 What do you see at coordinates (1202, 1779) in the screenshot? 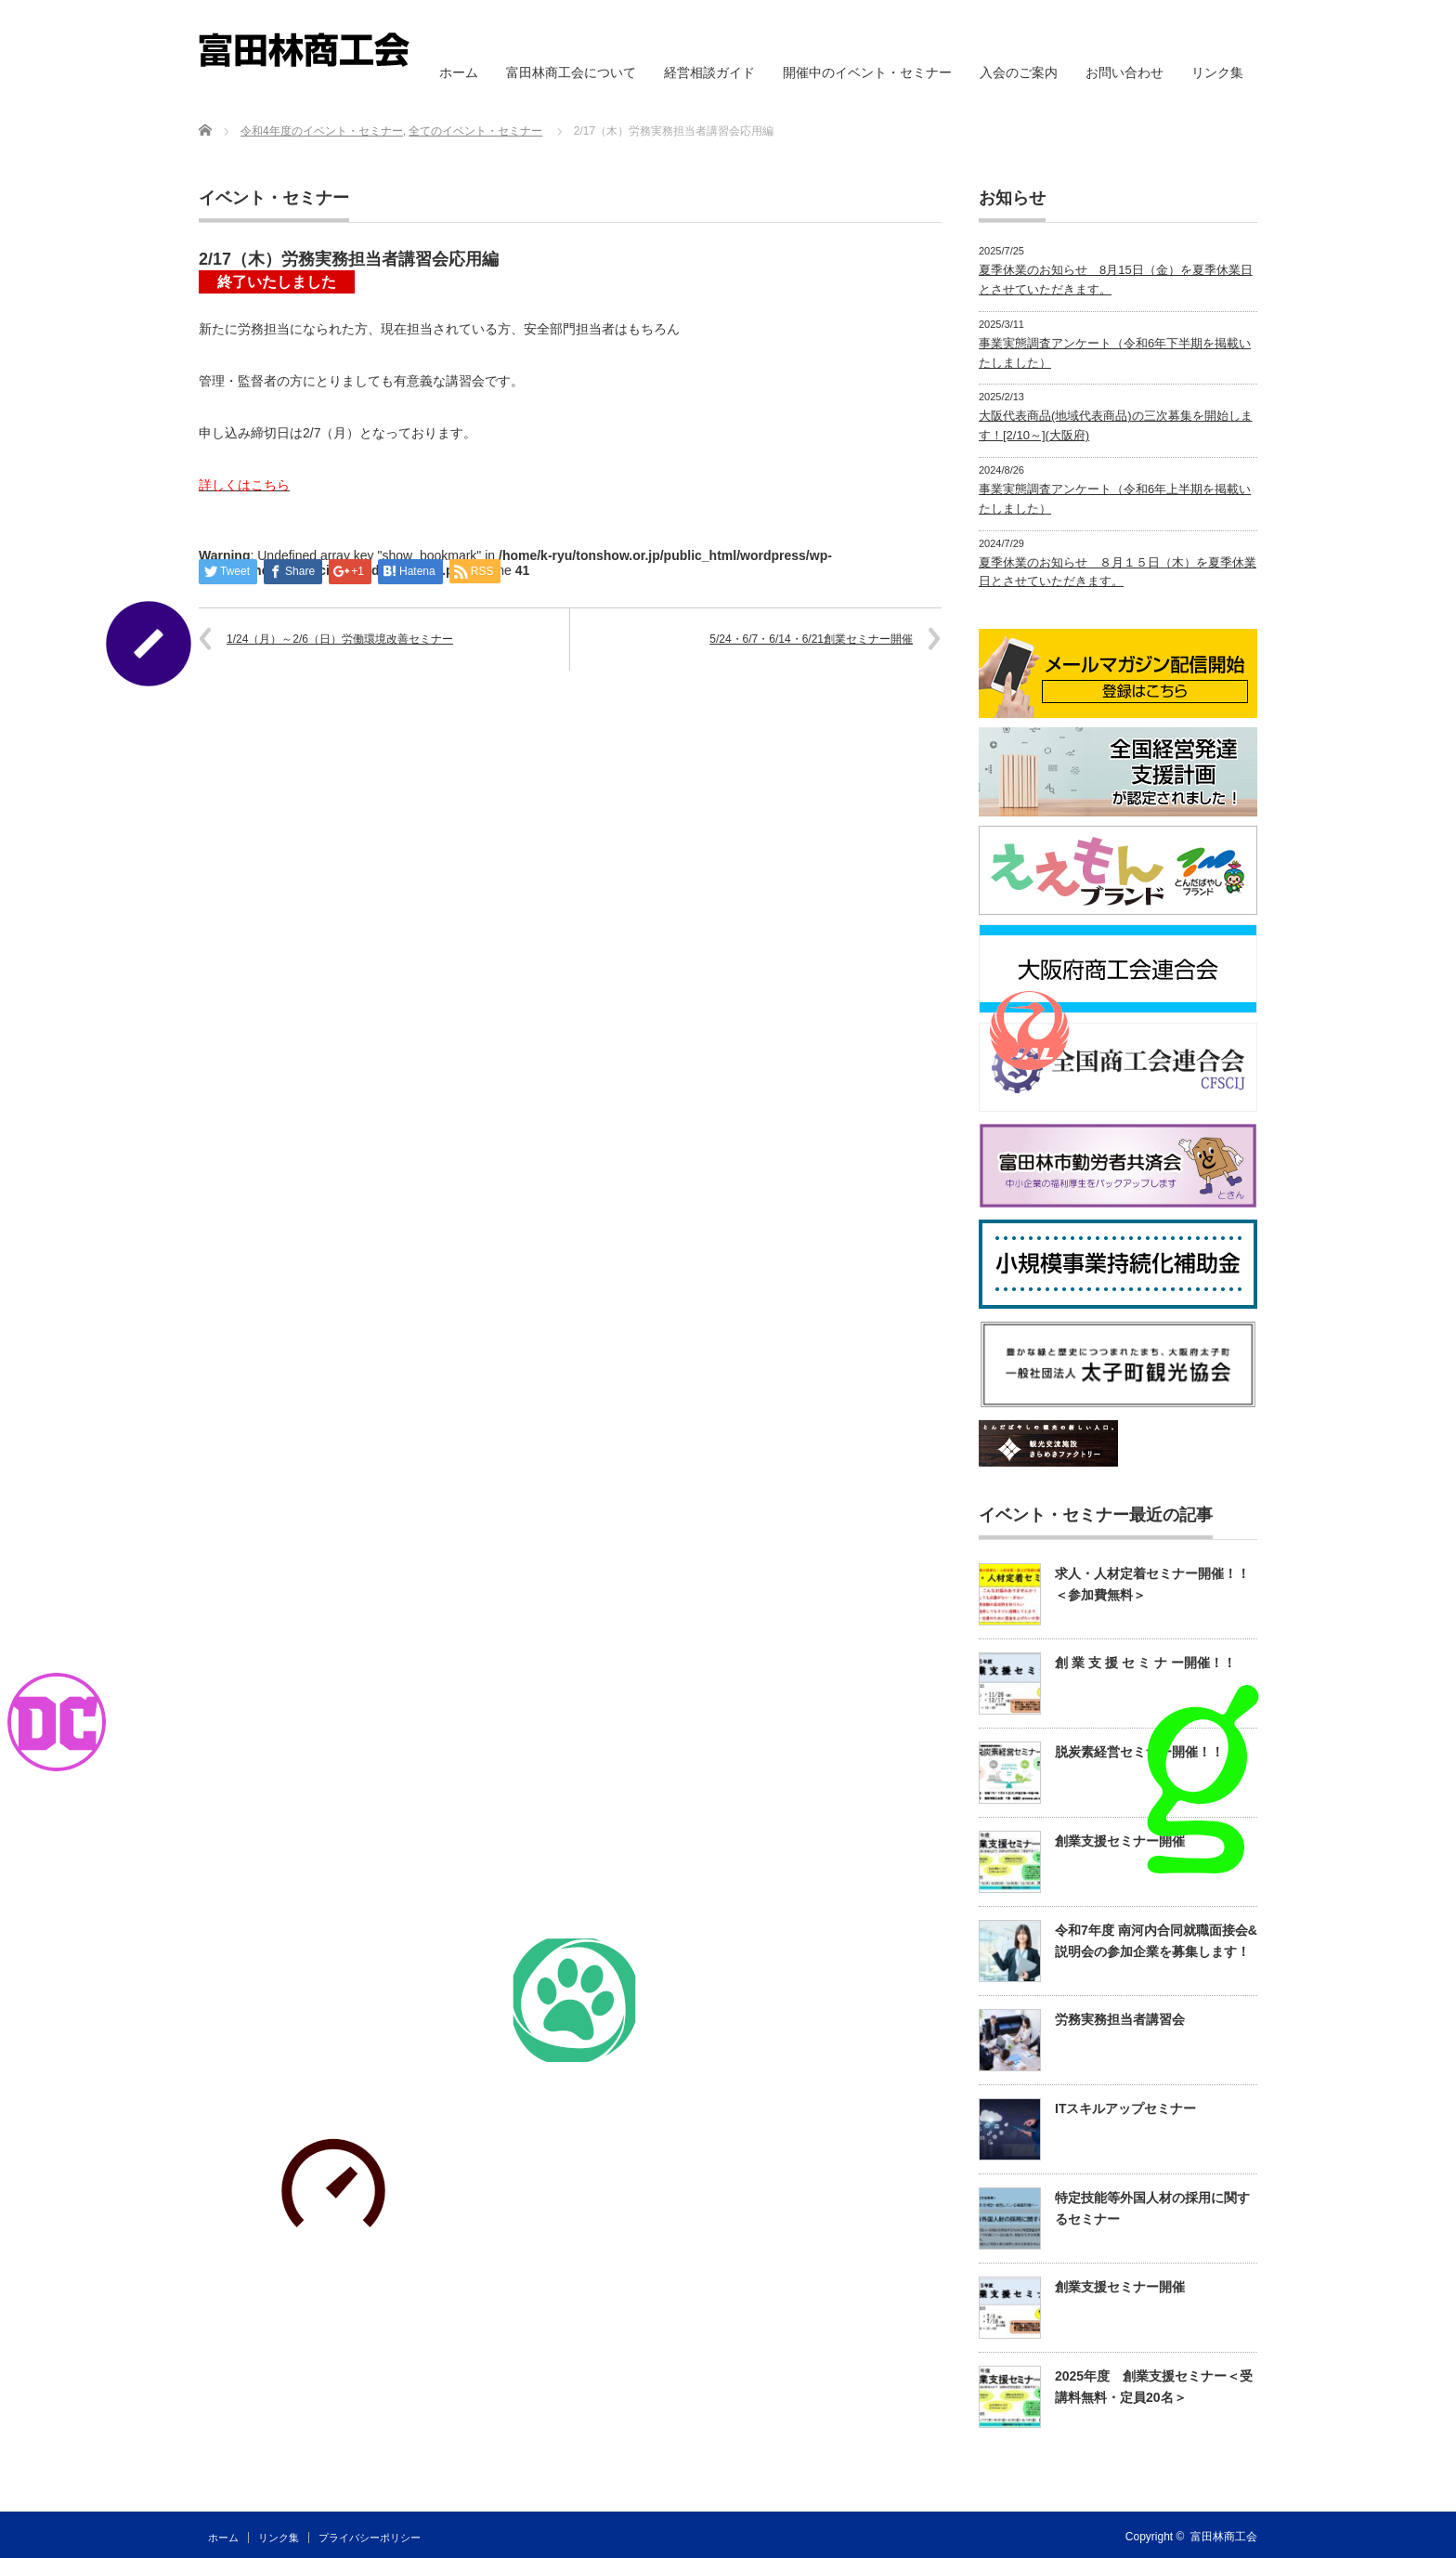
I see `open Goodreads app` at bounding box center [1202, 1779].